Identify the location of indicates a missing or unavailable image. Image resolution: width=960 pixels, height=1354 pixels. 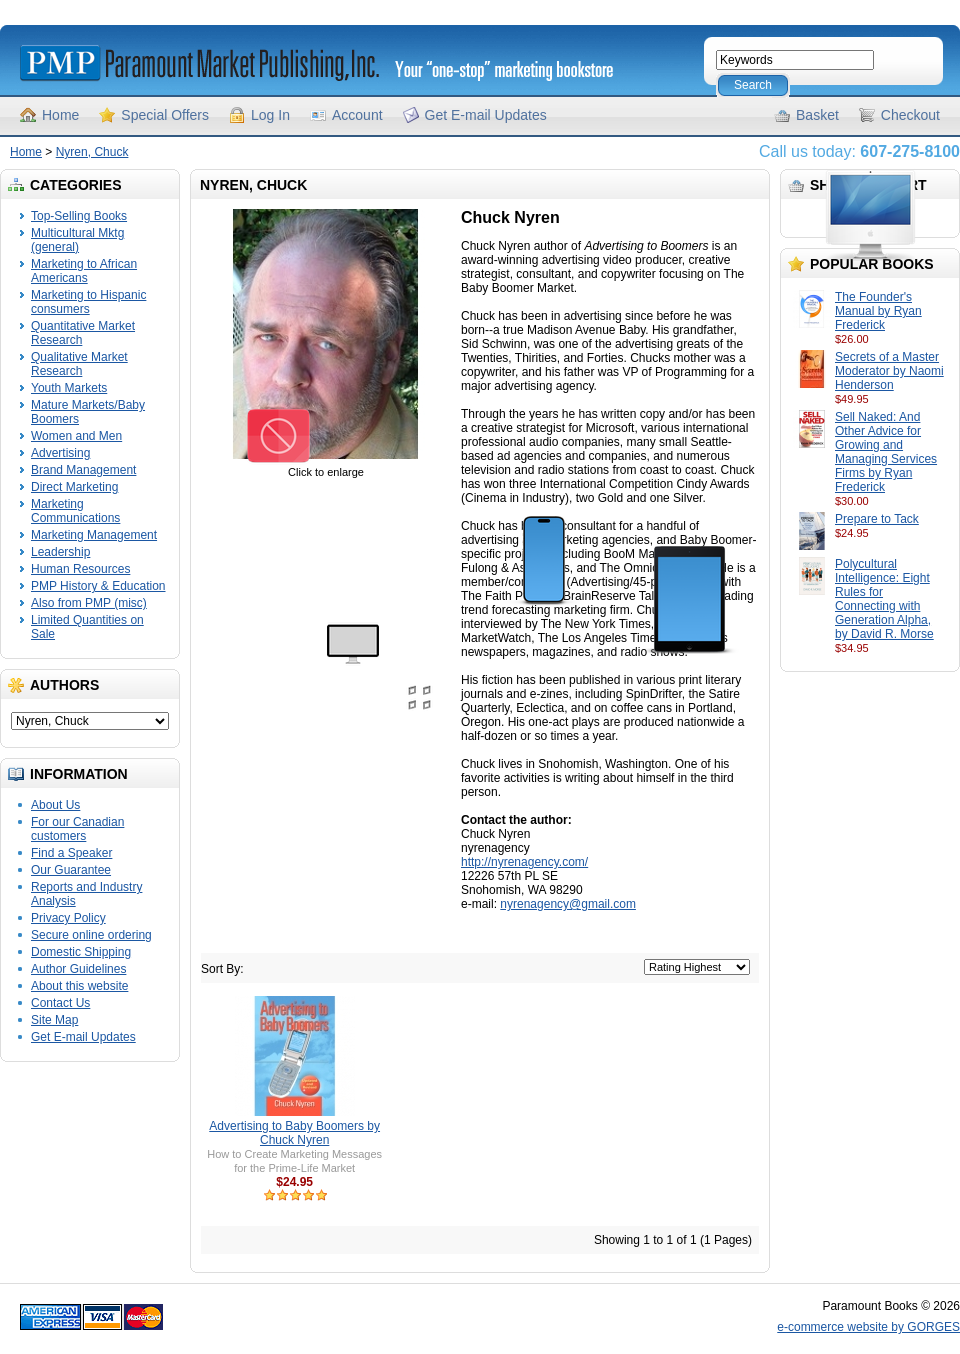
(278, 433).